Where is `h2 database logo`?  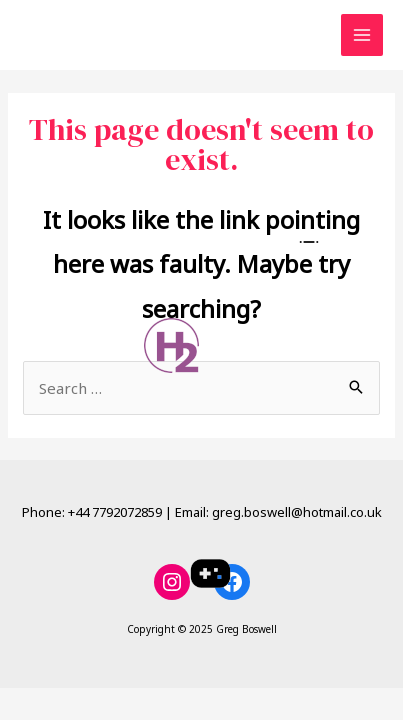 h2 database logo is located at coordinates (171, 345).